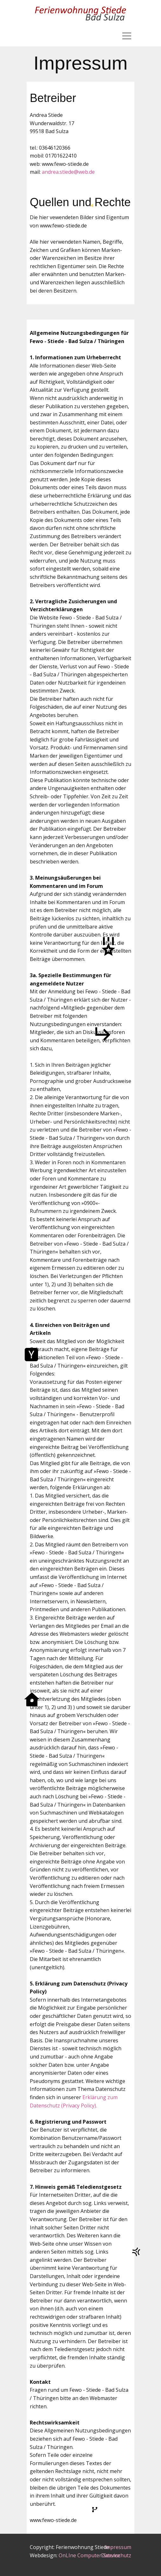 The height and width of the screenshot is (2576, 161). What do you see at coordinates (92, 206) in the screenshot?
I see `play media in reverse` at bounding box center [92, 206].